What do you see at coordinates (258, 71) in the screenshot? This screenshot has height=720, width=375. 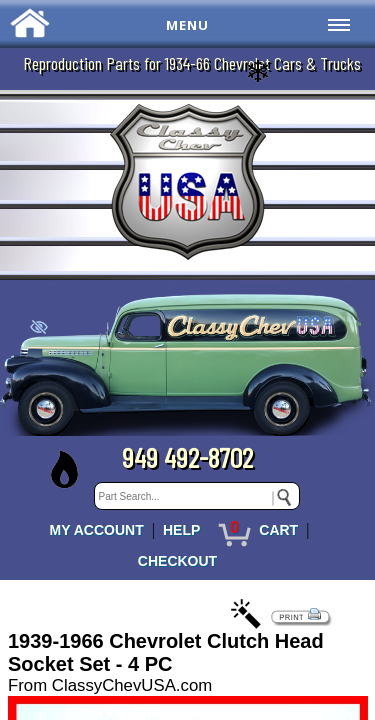 I see `indicates cold or winter weather conditions` at bounding box center [258, 71].